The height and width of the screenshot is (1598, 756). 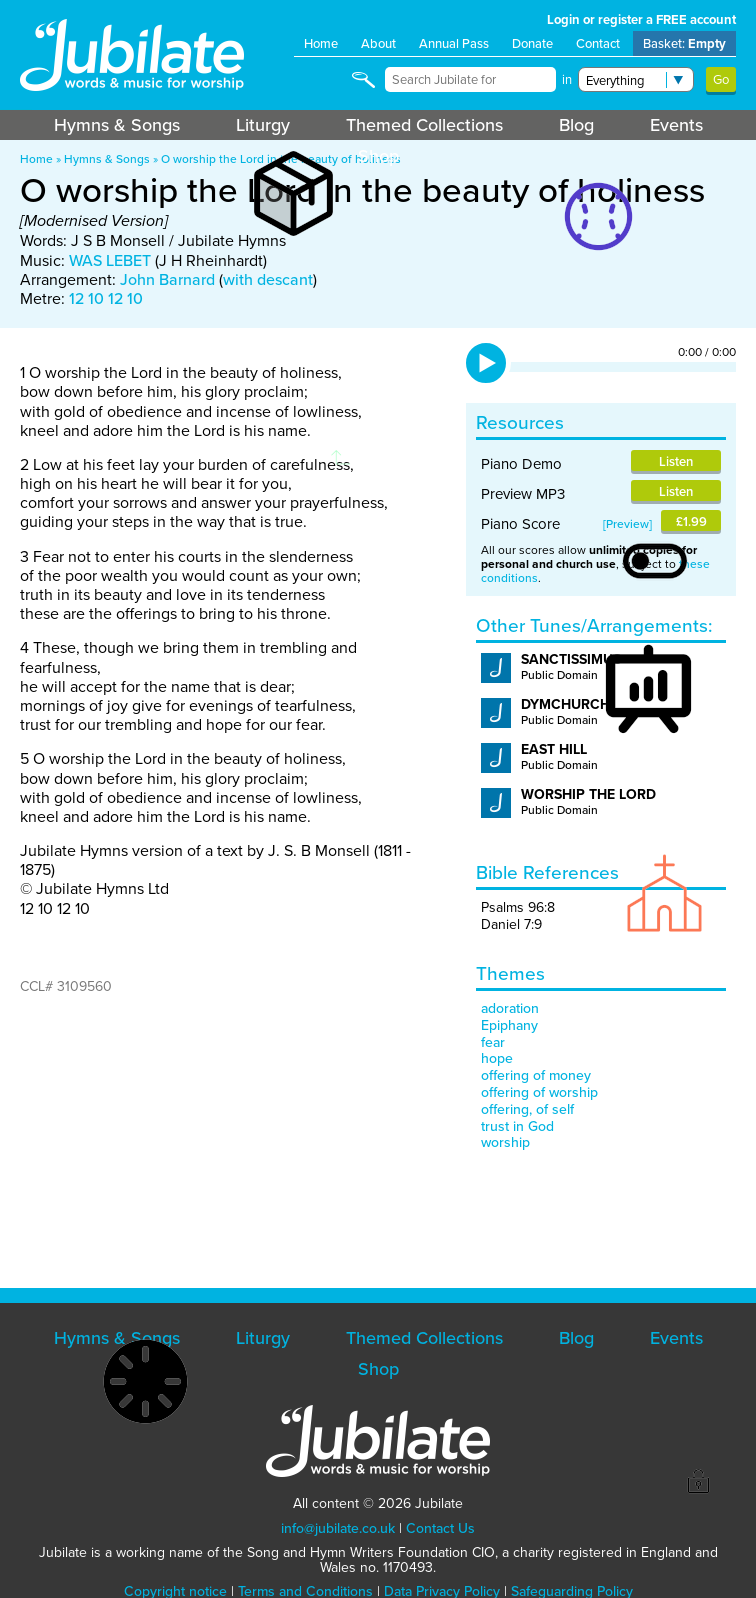 What do you see at coordinates (698, 1482) in the screenshot?
I see `access security or privacy settings` at bounding box center [698, 1482].